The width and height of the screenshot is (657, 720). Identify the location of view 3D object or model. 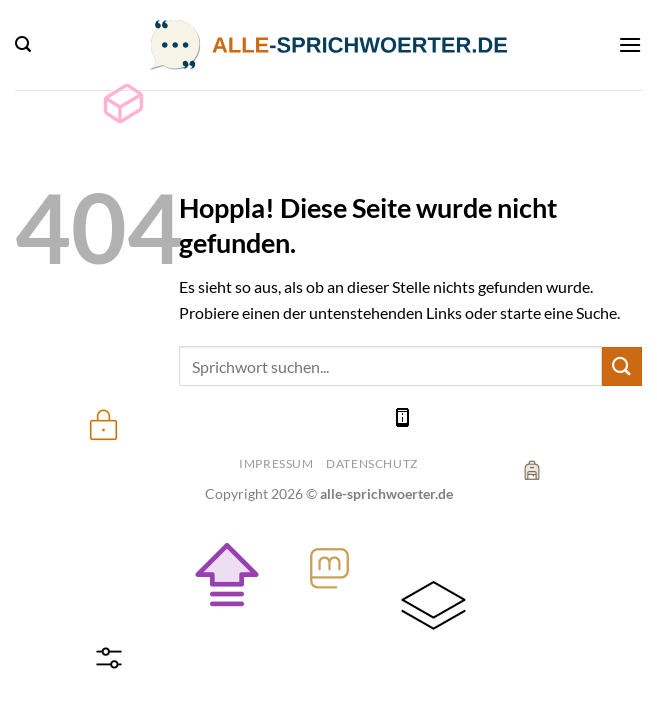
(123, 103).